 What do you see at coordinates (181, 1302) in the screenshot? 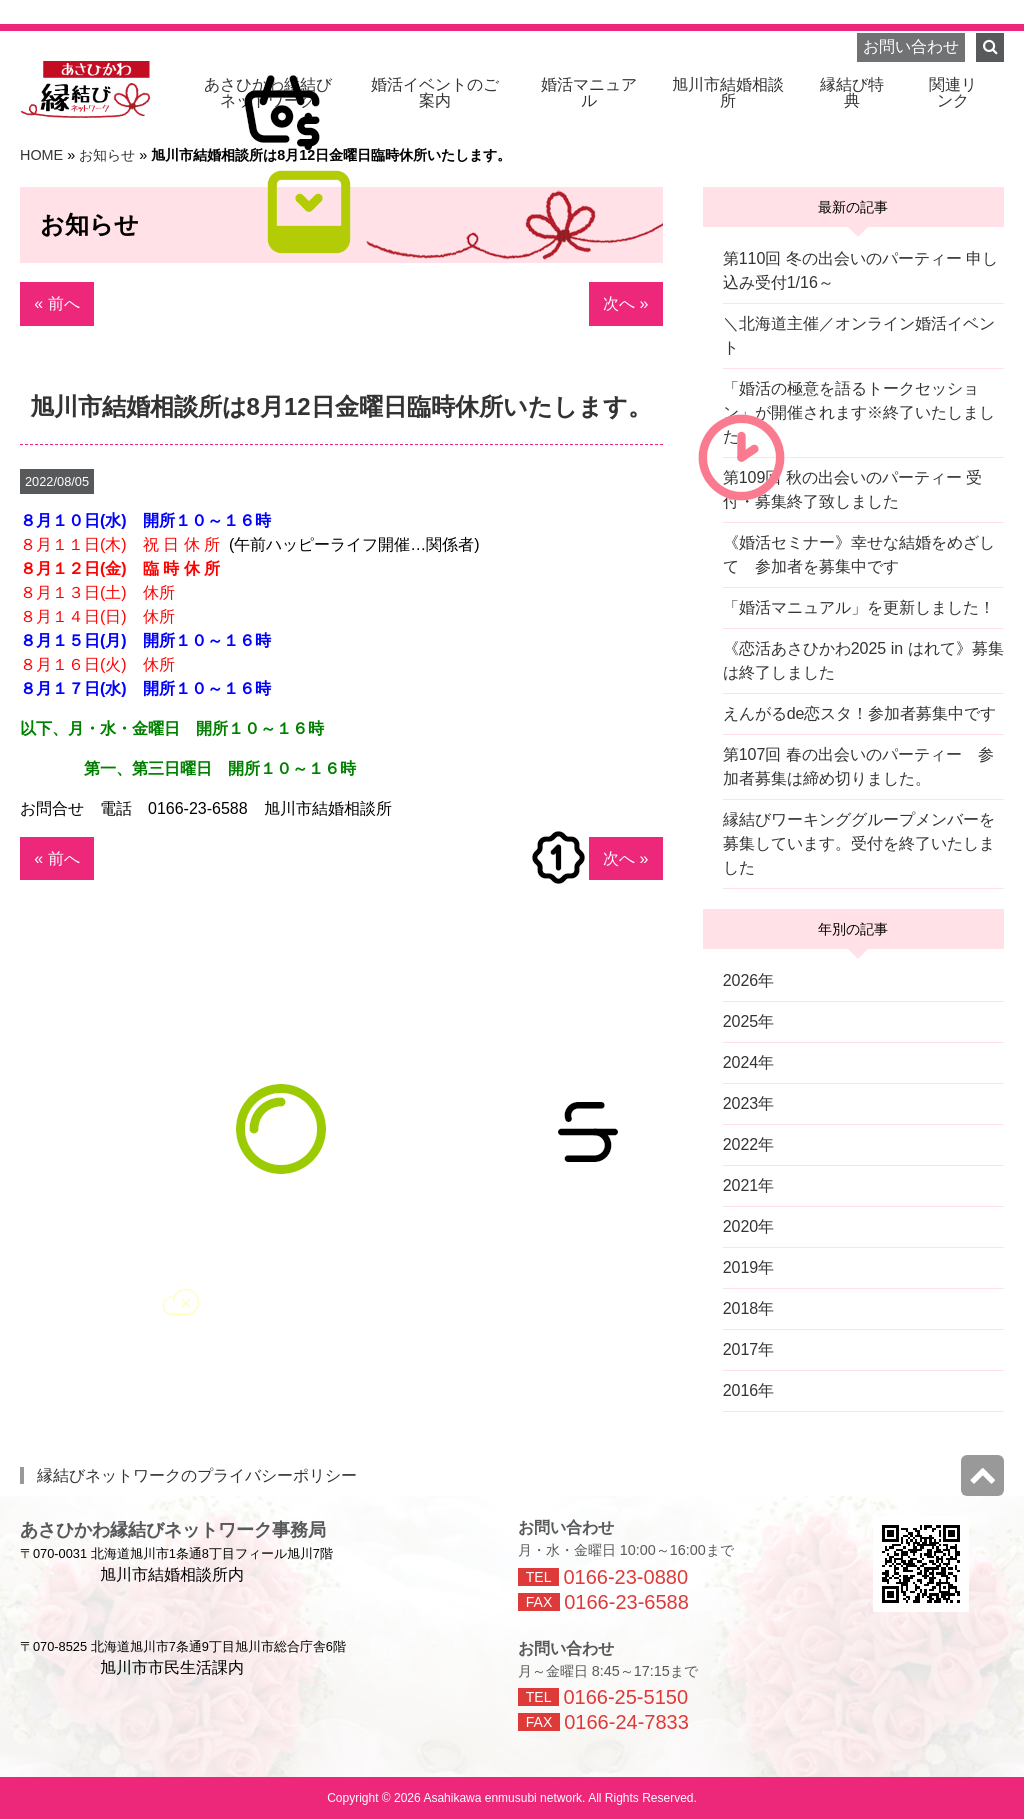
I see `disconnect from cloud storage` at bounding box center [181, 1302].